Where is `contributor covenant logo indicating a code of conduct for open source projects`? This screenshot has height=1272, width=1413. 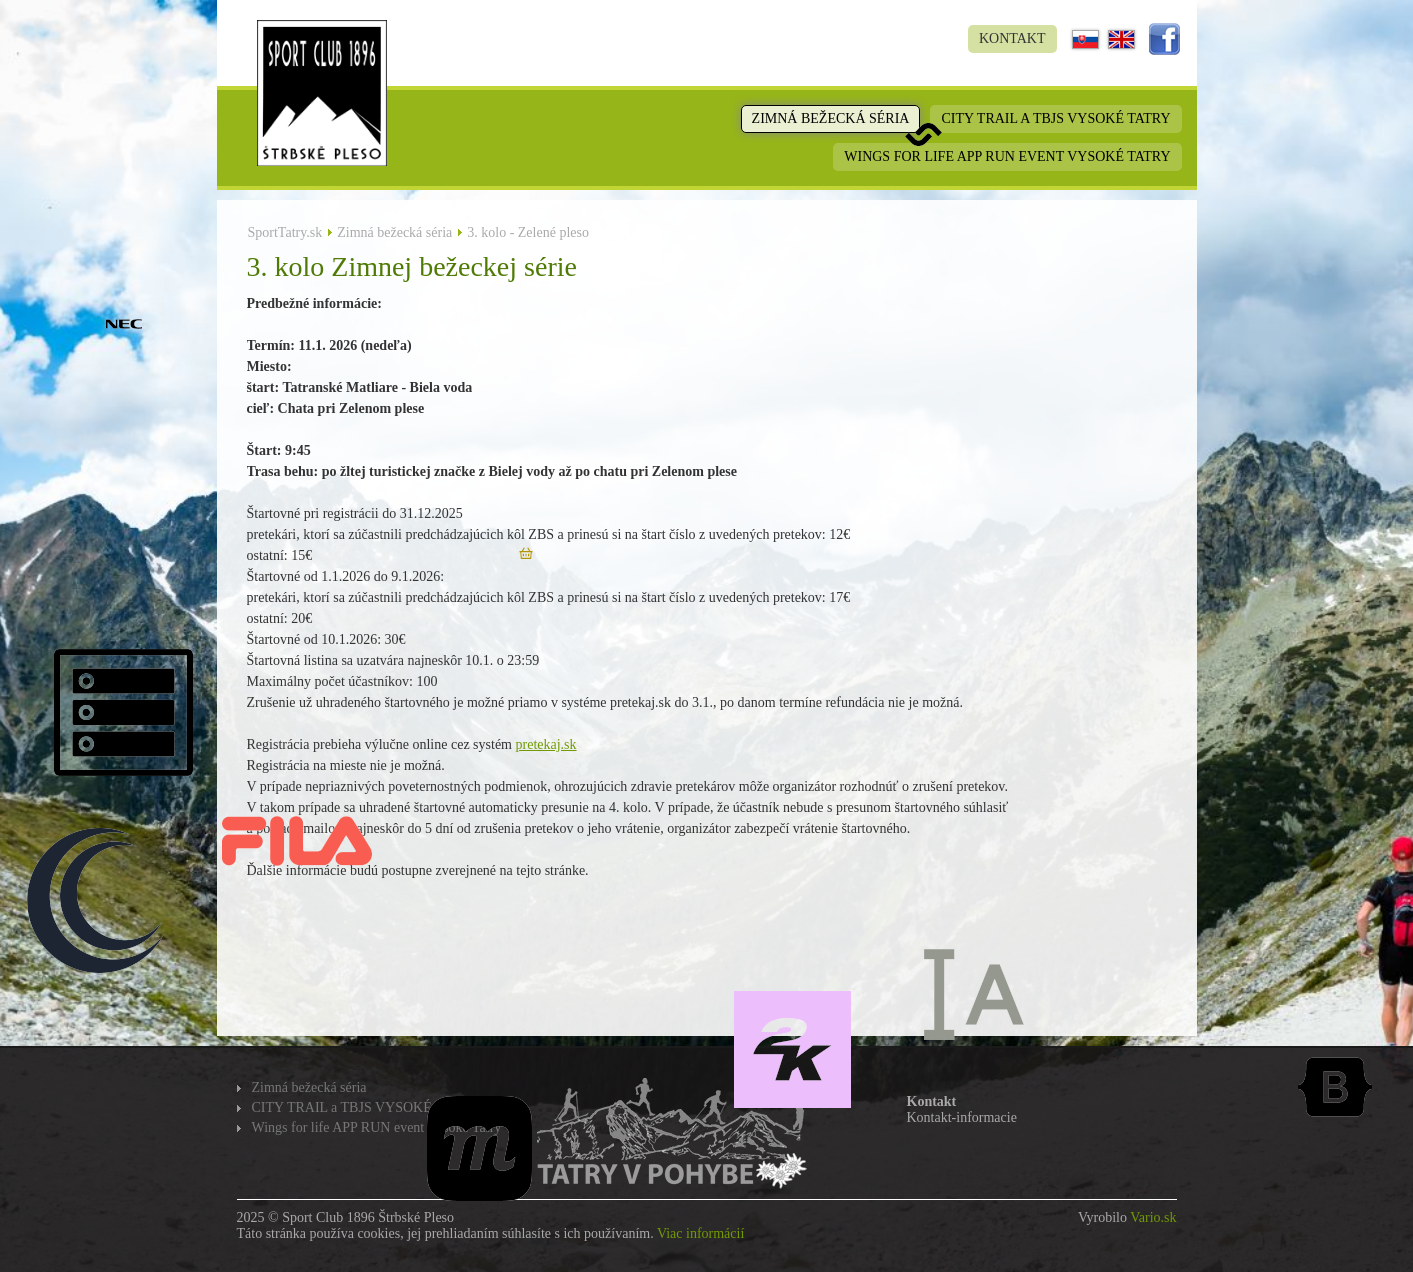
contributor covenant logo indicating a code of conduct for open source projects is located at coordinates (95, 900).